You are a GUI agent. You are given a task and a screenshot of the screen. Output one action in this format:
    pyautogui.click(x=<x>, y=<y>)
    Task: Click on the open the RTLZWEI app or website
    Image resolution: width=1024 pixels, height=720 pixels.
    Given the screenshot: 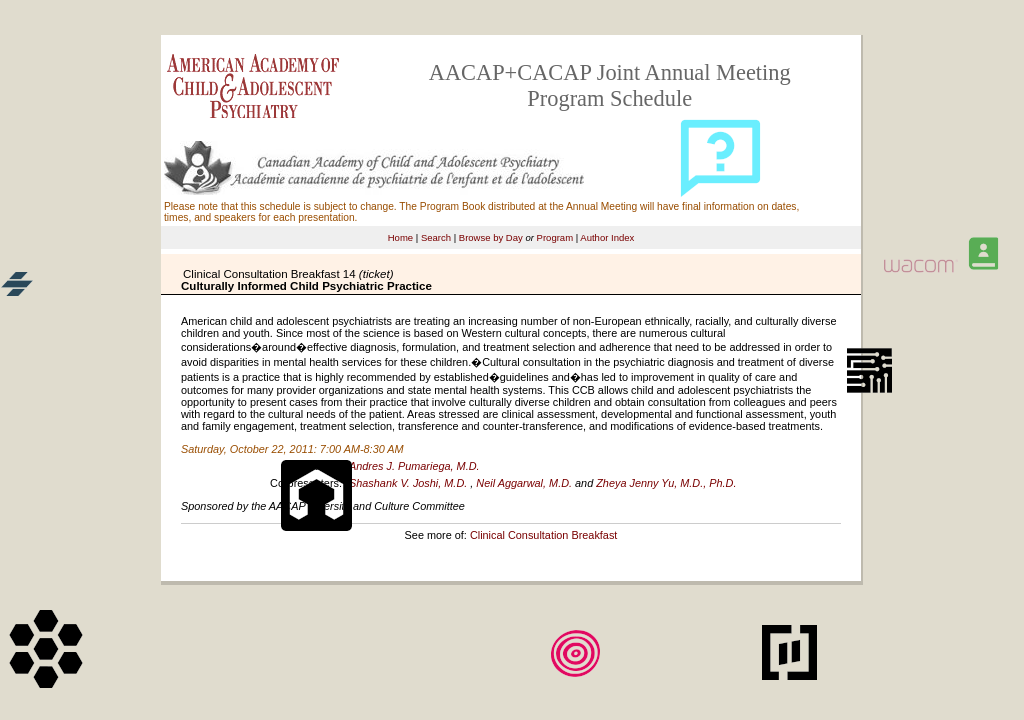 What is the action you would take?
    pyautogui.click(x=789, y=652)
    